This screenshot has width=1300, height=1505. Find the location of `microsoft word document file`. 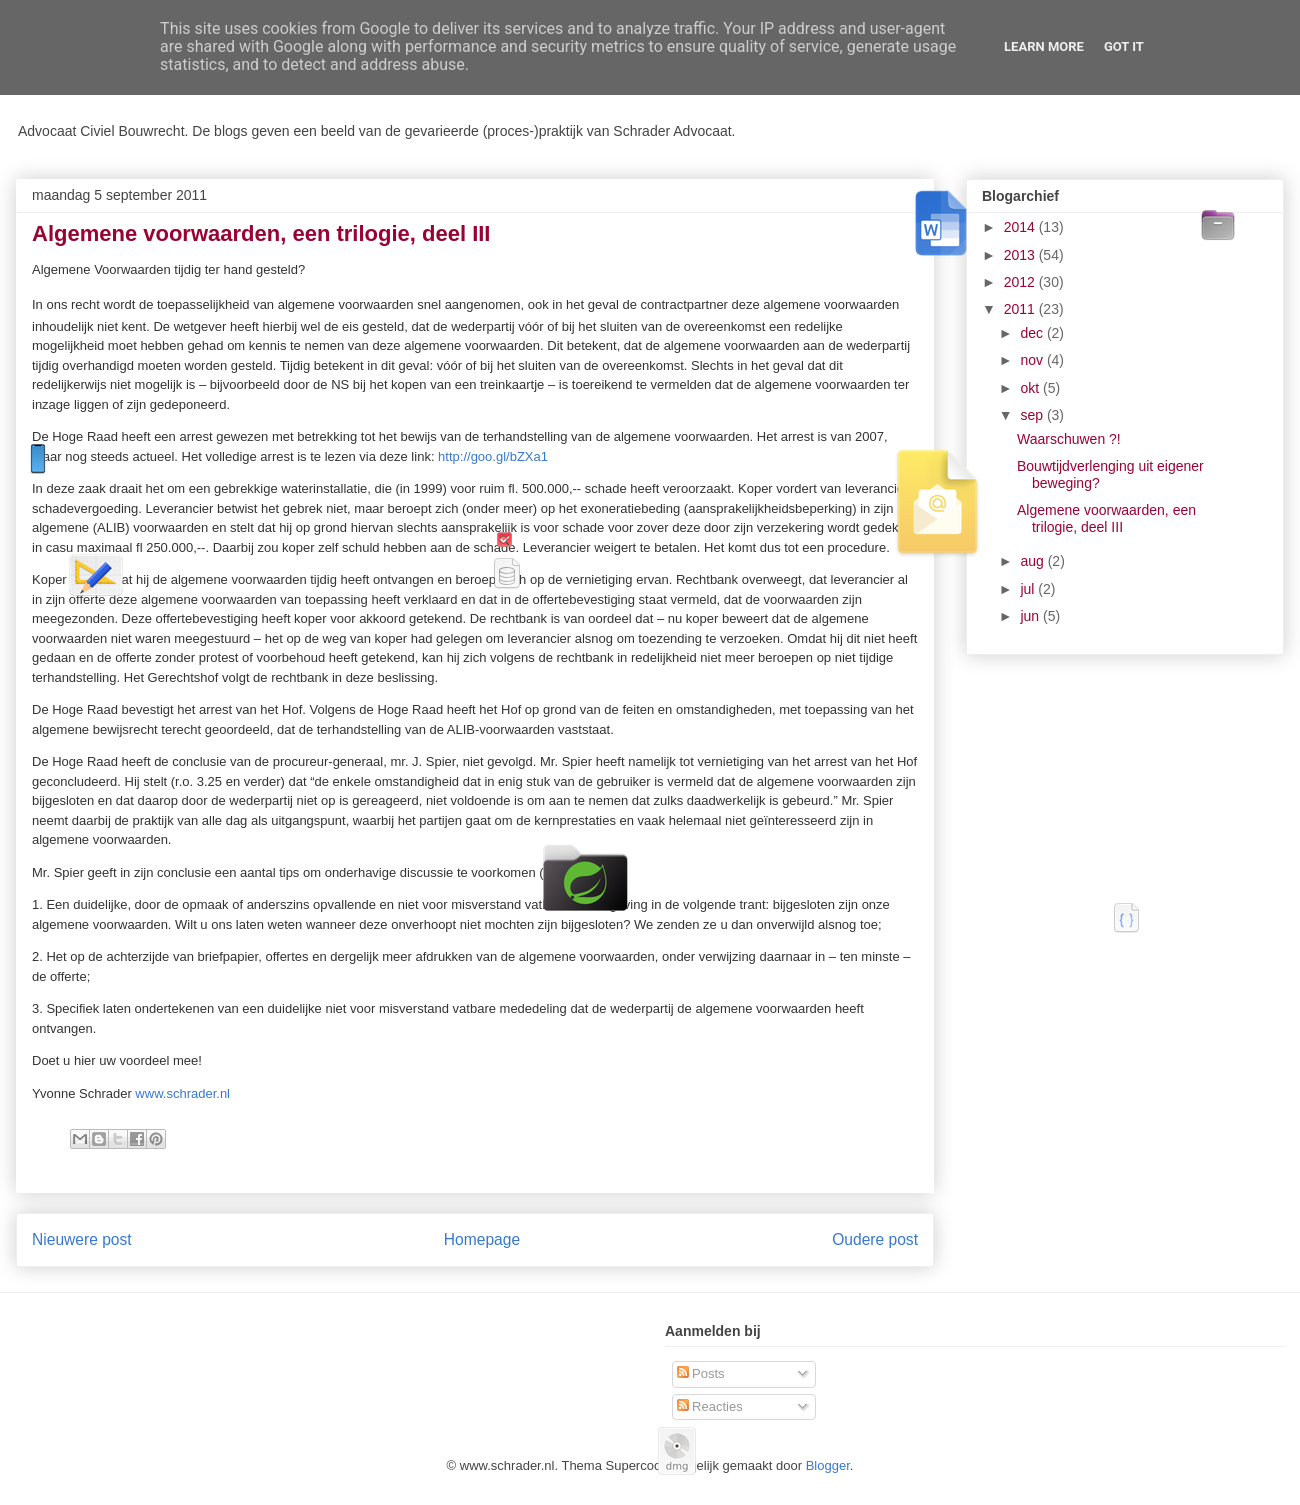

microsoft word document file is located at coordinates (941, 223).